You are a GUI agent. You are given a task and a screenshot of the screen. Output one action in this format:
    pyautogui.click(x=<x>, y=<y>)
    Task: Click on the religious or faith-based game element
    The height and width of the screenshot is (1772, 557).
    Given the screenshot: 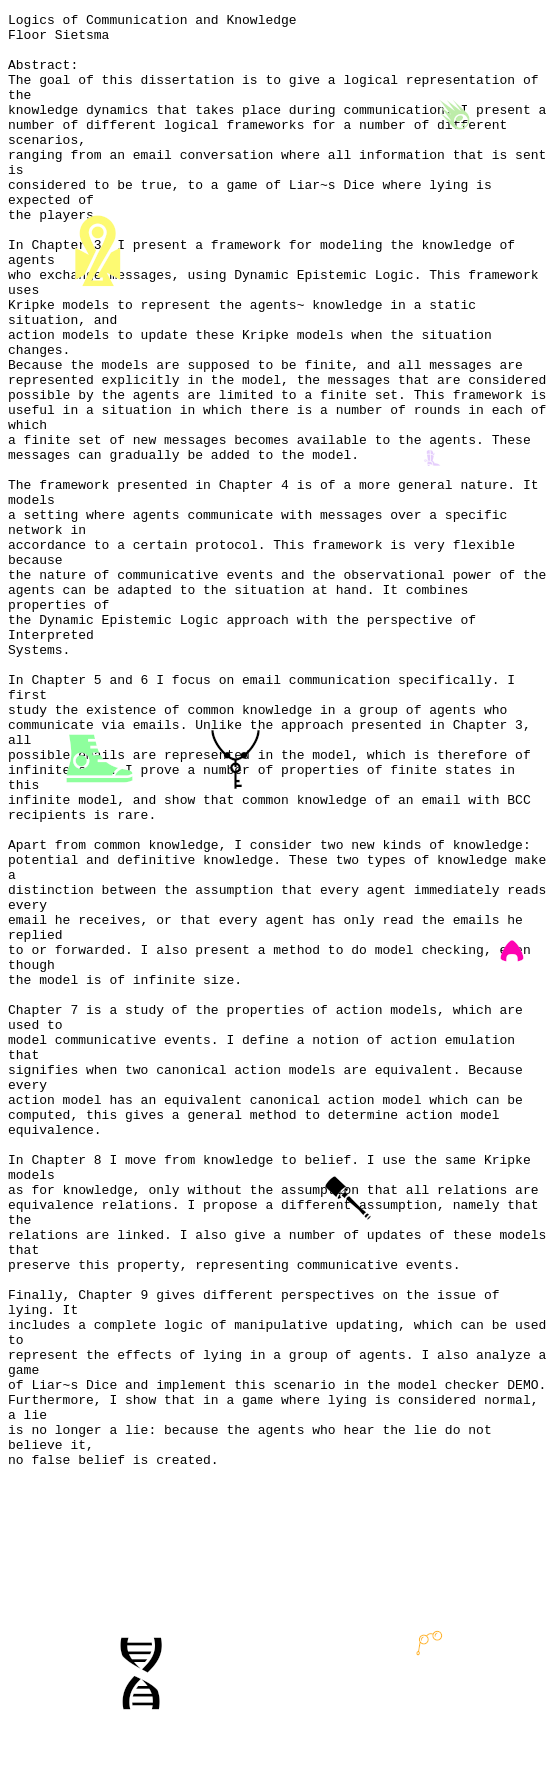 What is the action you would take?
    pyautogui.click(x=97, y=250)
    